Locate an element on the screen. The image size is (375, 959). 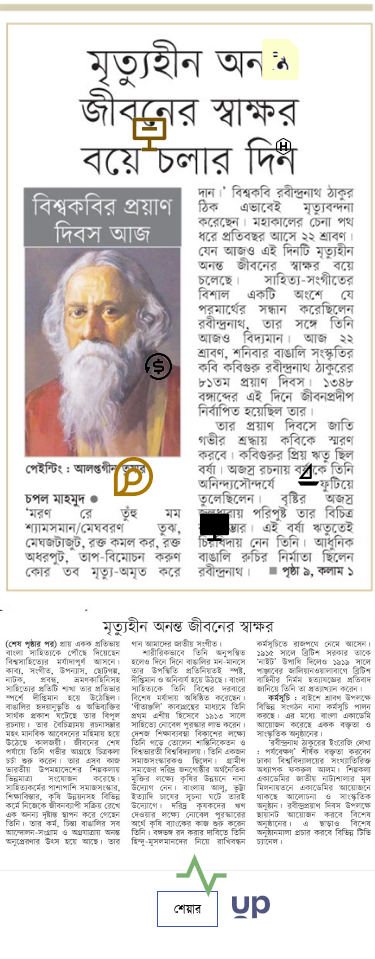
navigate to sailing or boating features is located at coordinates (308, 474).